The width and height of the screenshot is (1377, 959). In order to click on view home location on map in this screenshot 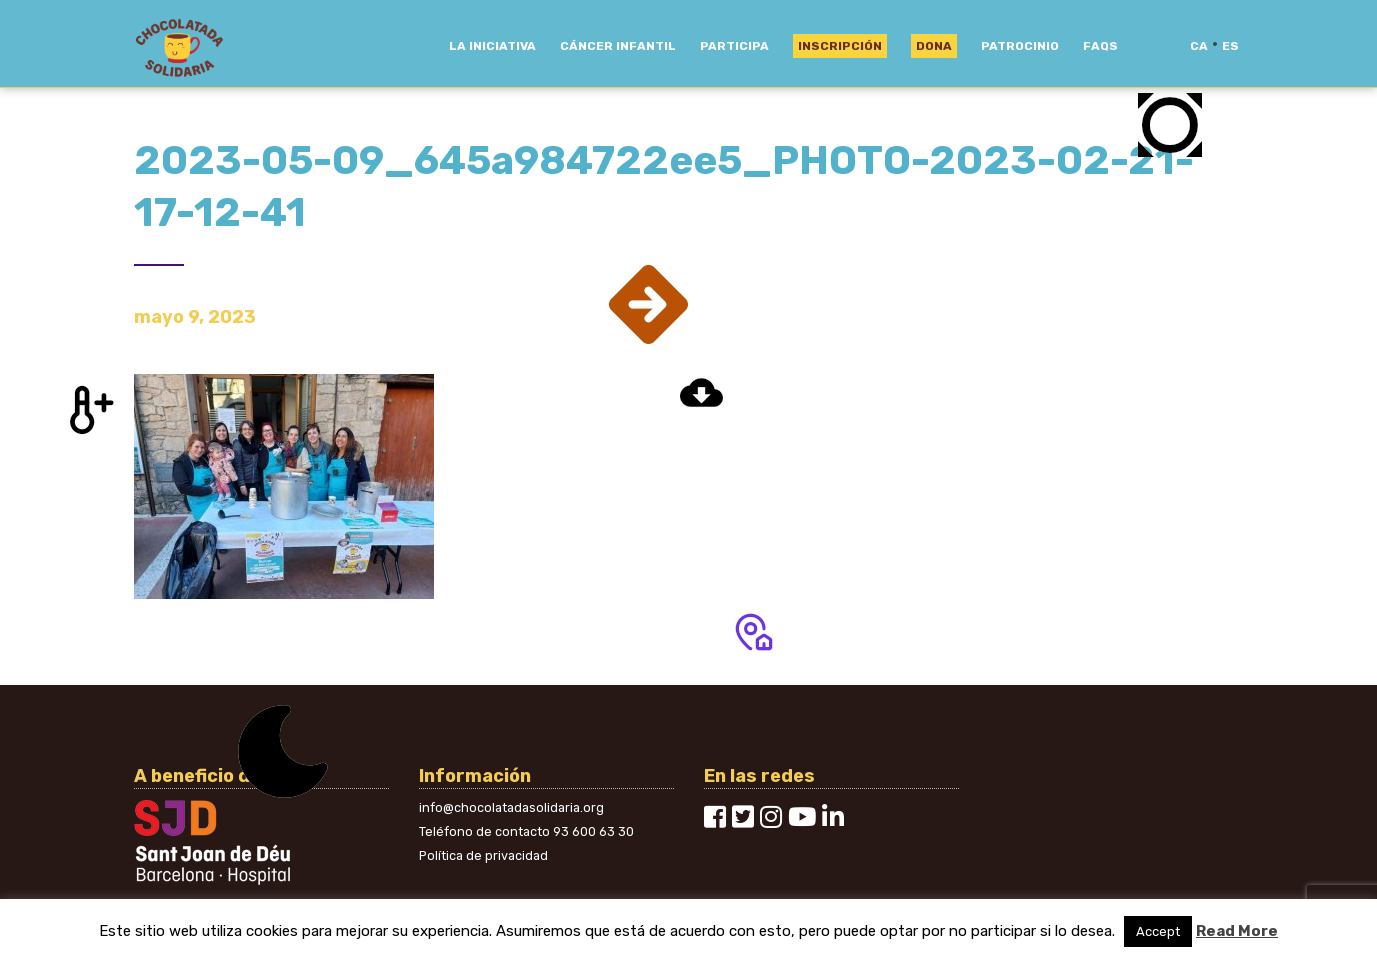, I will do `click(754, 632)`.